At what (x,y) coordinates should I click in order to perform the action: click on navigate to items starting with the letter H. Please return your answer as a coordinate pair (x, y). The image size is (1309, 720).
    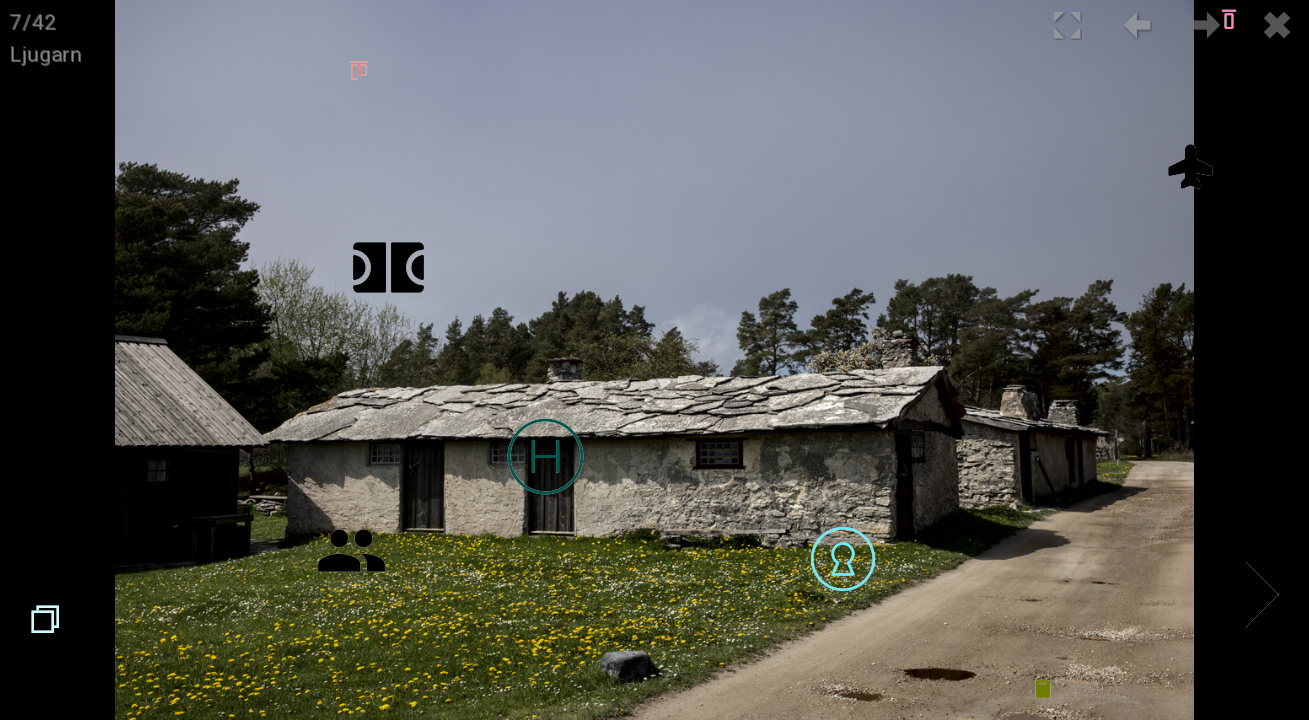
    Looking at the image, I should click on (545, 456).